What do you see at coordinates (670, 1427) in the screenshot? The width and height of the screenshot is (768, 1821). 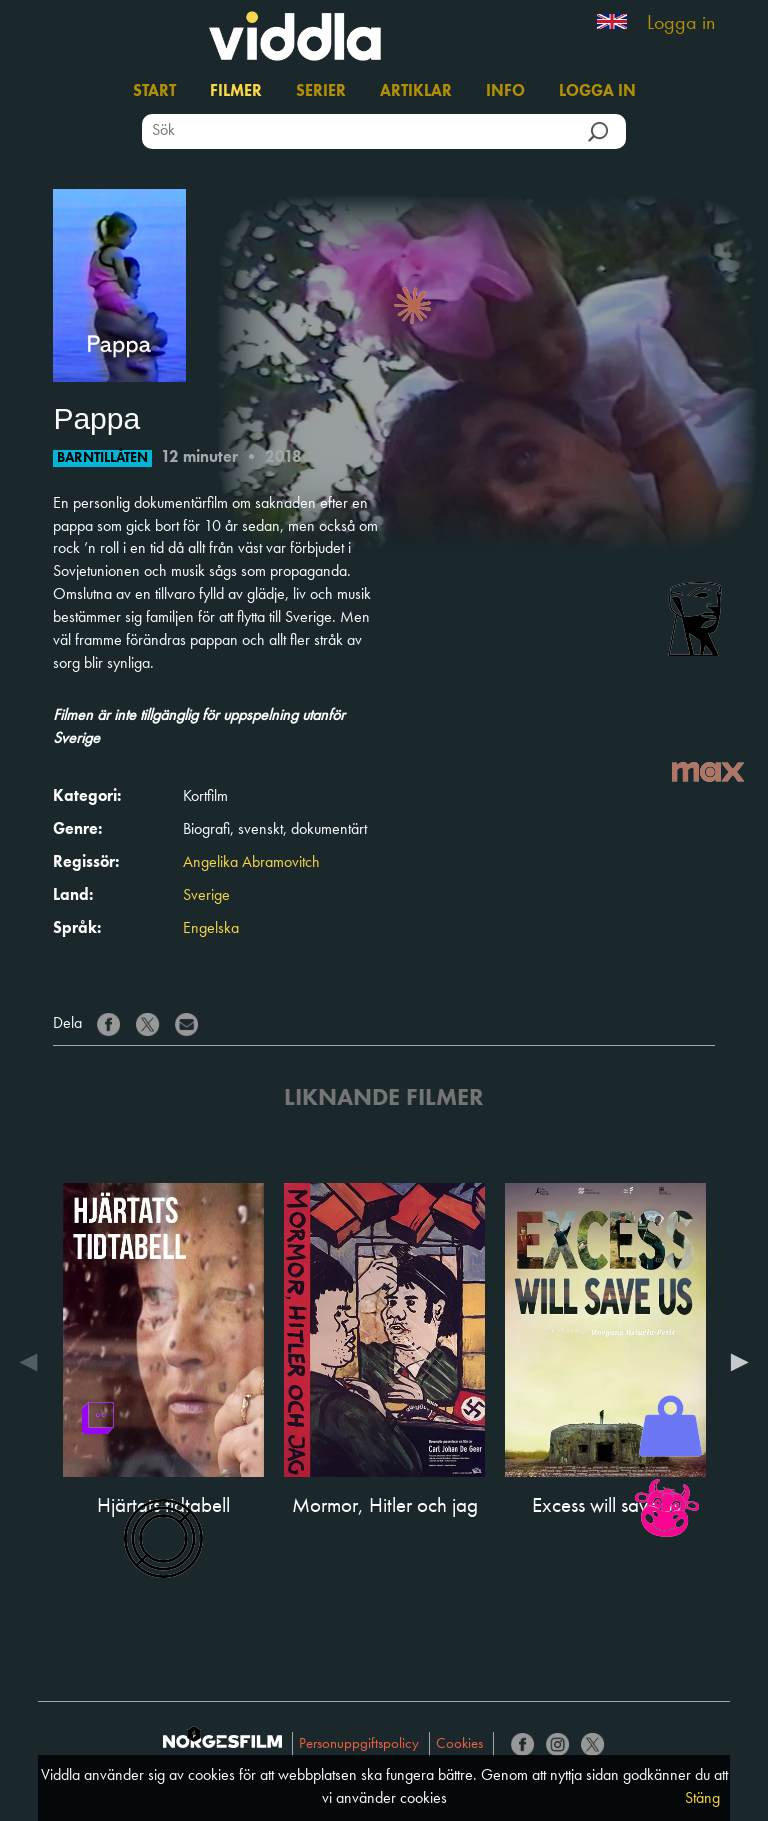 I see `view item weight or mass` at bounding box center [670, 1427].